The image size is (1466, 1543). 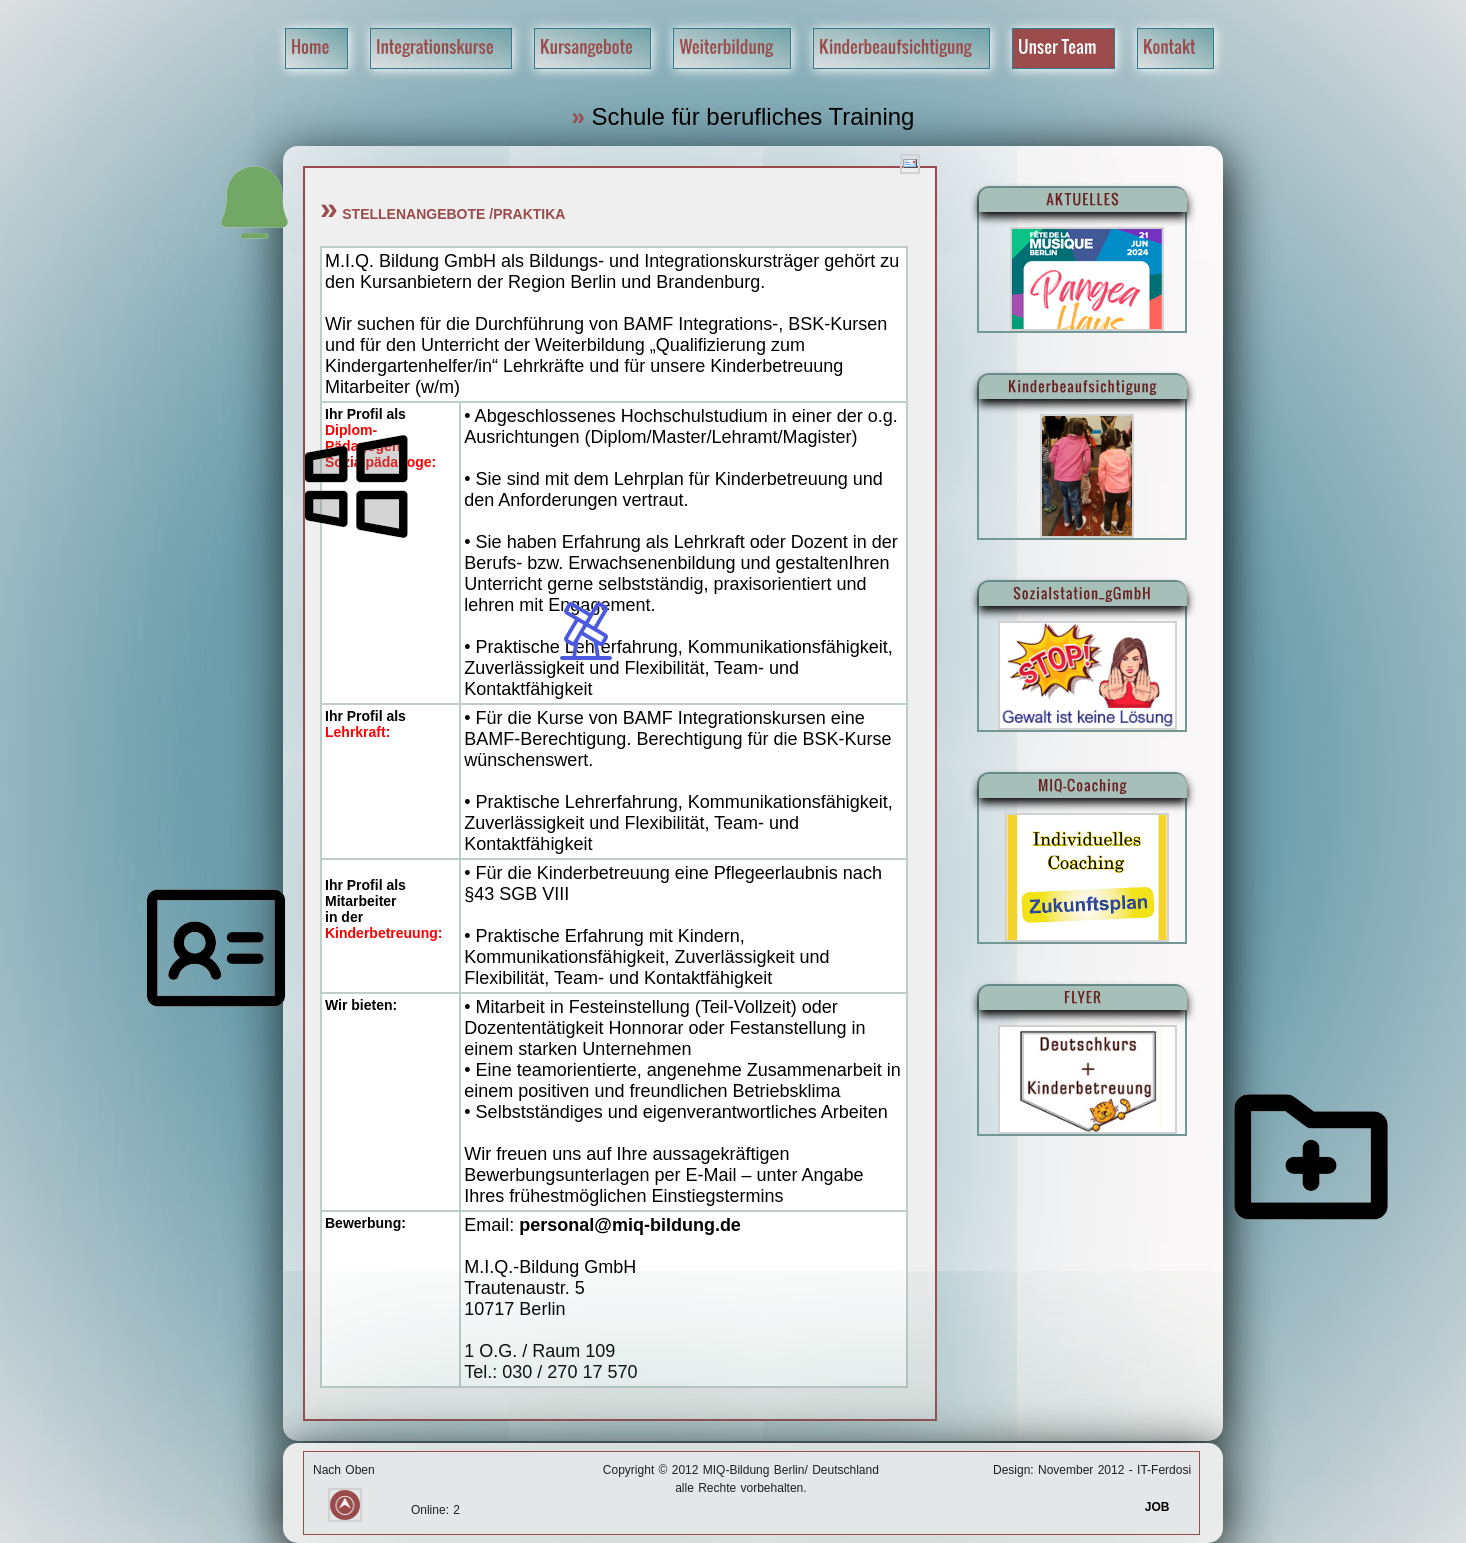 I want to click on view profile or account information, so click(x=216, y=948).